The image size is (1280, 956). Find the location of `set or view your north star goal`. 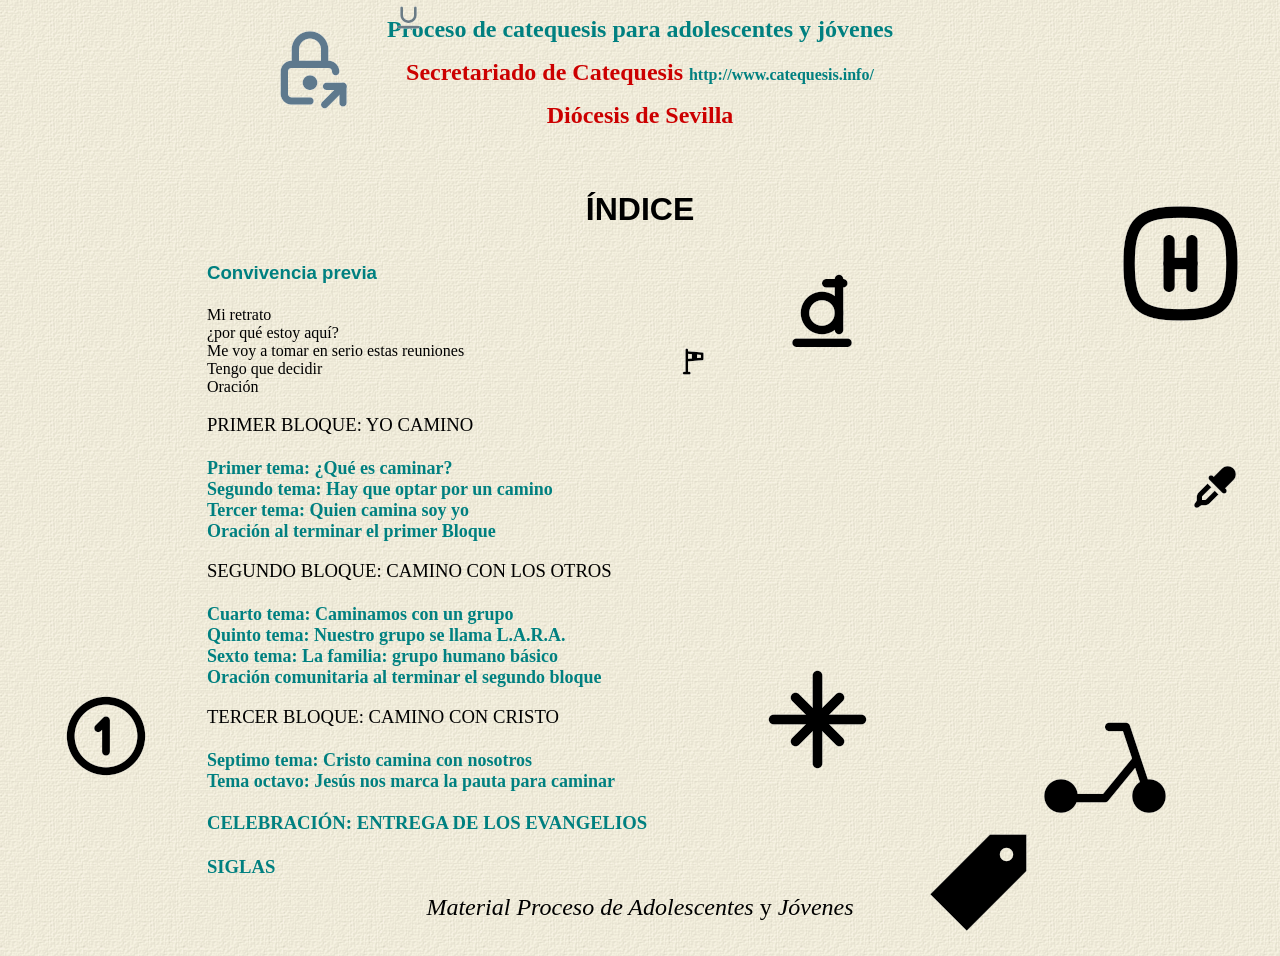

set or view your north star goal is located at coordinates (817, 719).